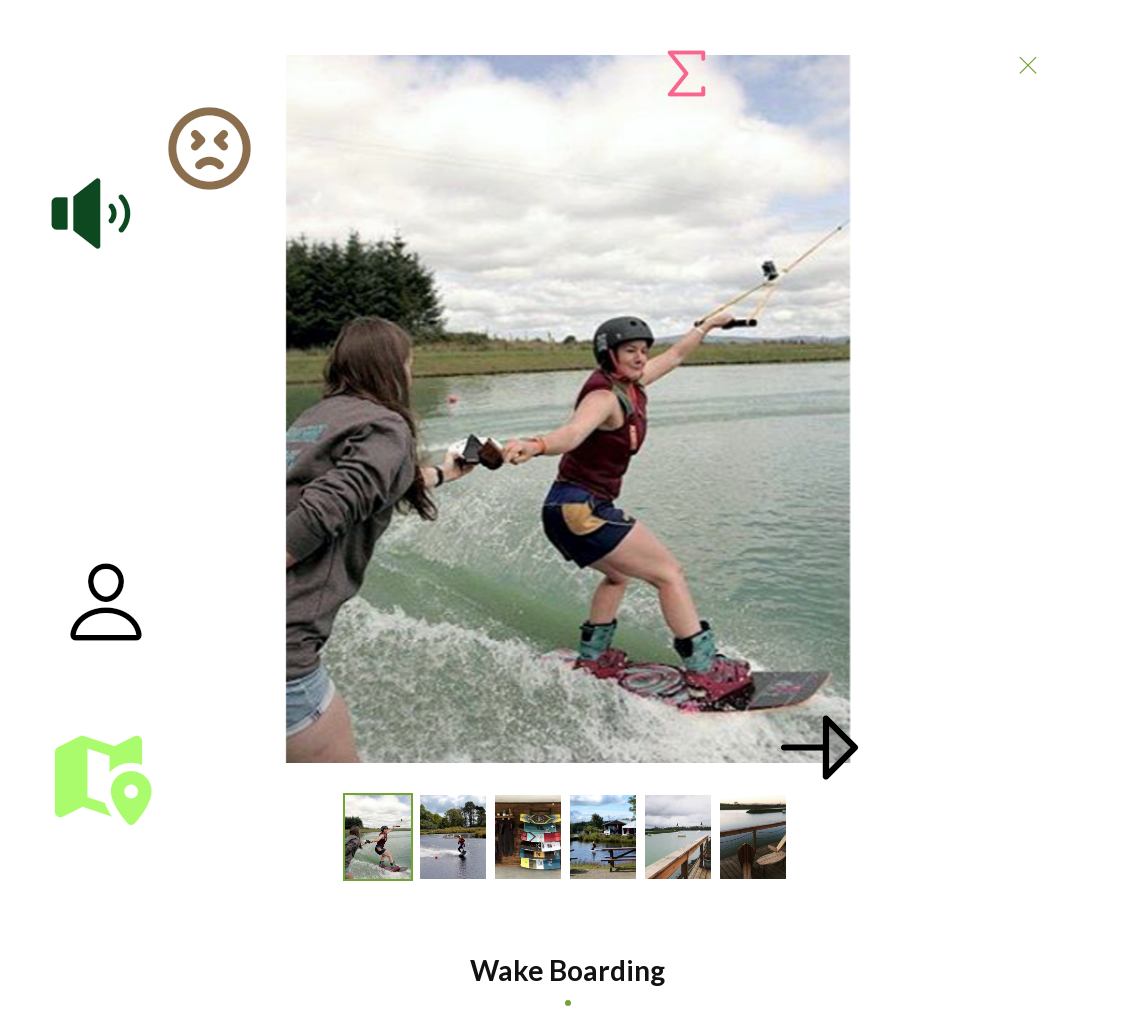  Describe the element at coordinates (819, 747) in the screenshot. I see `navigate to the next item or page` at that location.